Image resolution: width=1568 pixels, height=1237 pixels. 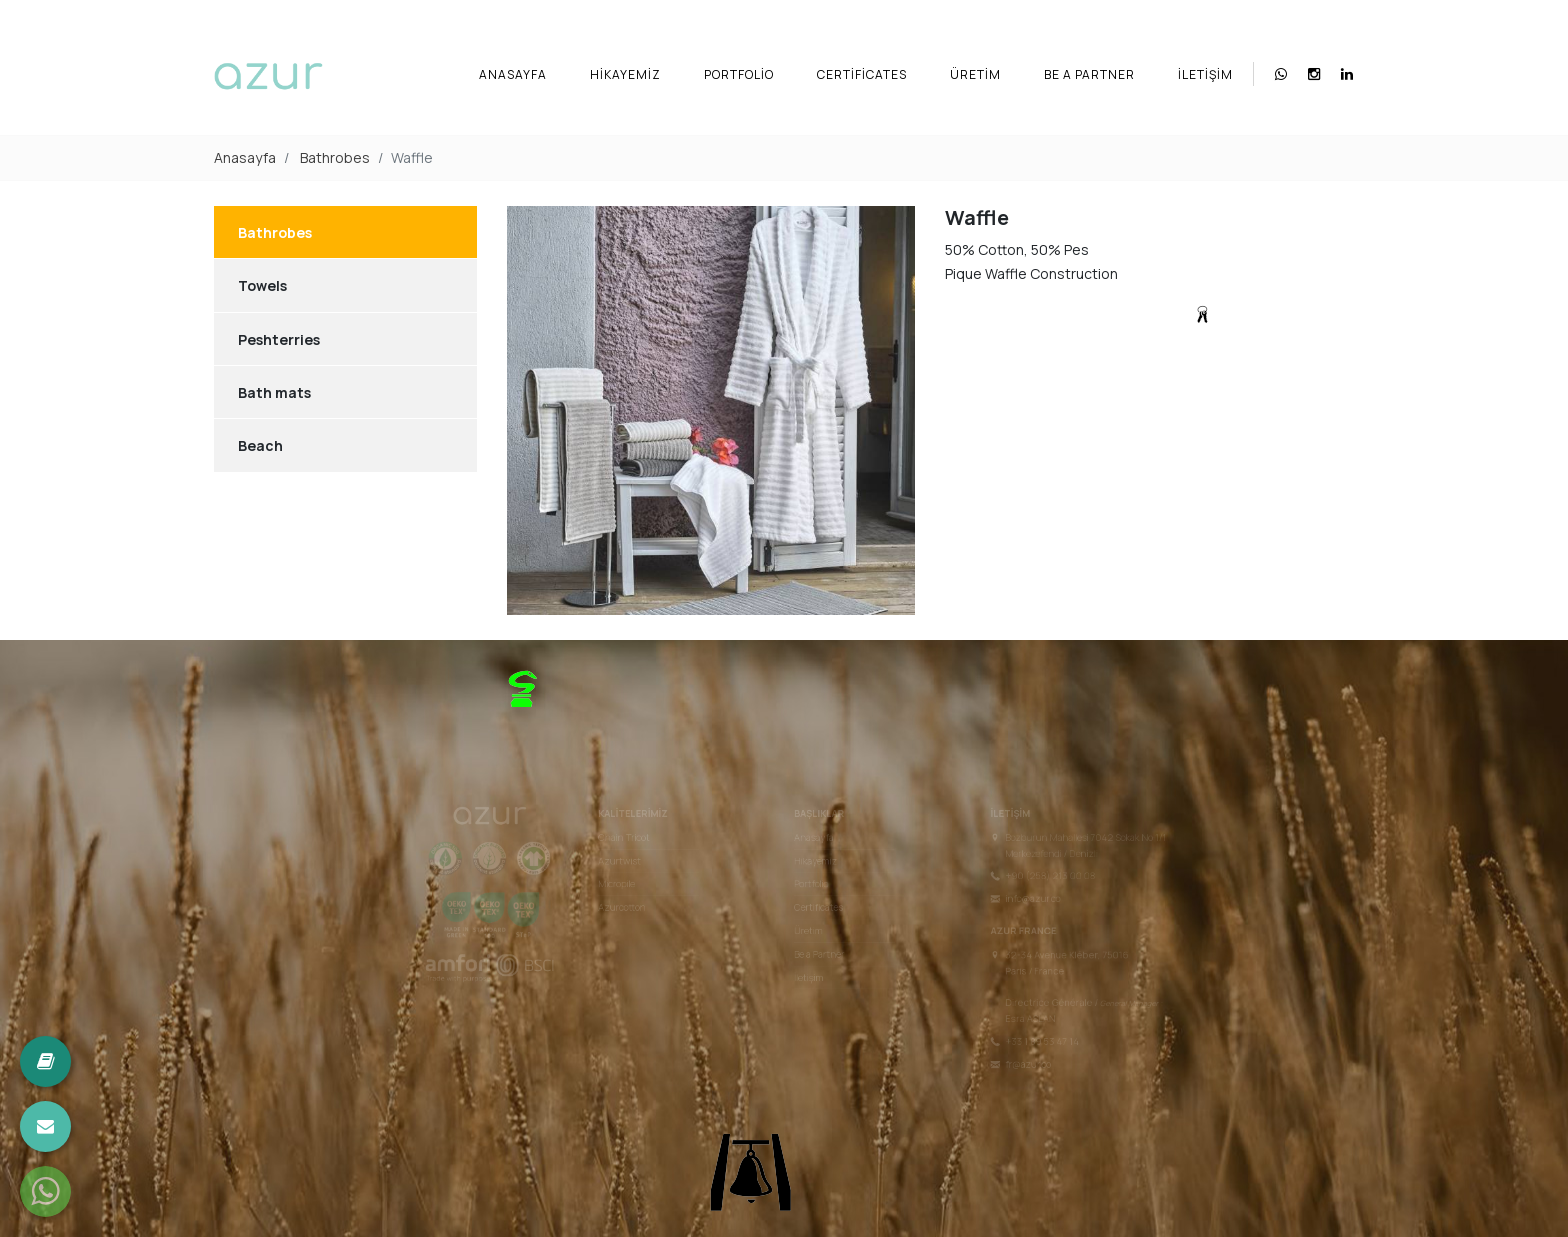 I want to click on access potion or alchemy inventory, so click(x=521, y=688).